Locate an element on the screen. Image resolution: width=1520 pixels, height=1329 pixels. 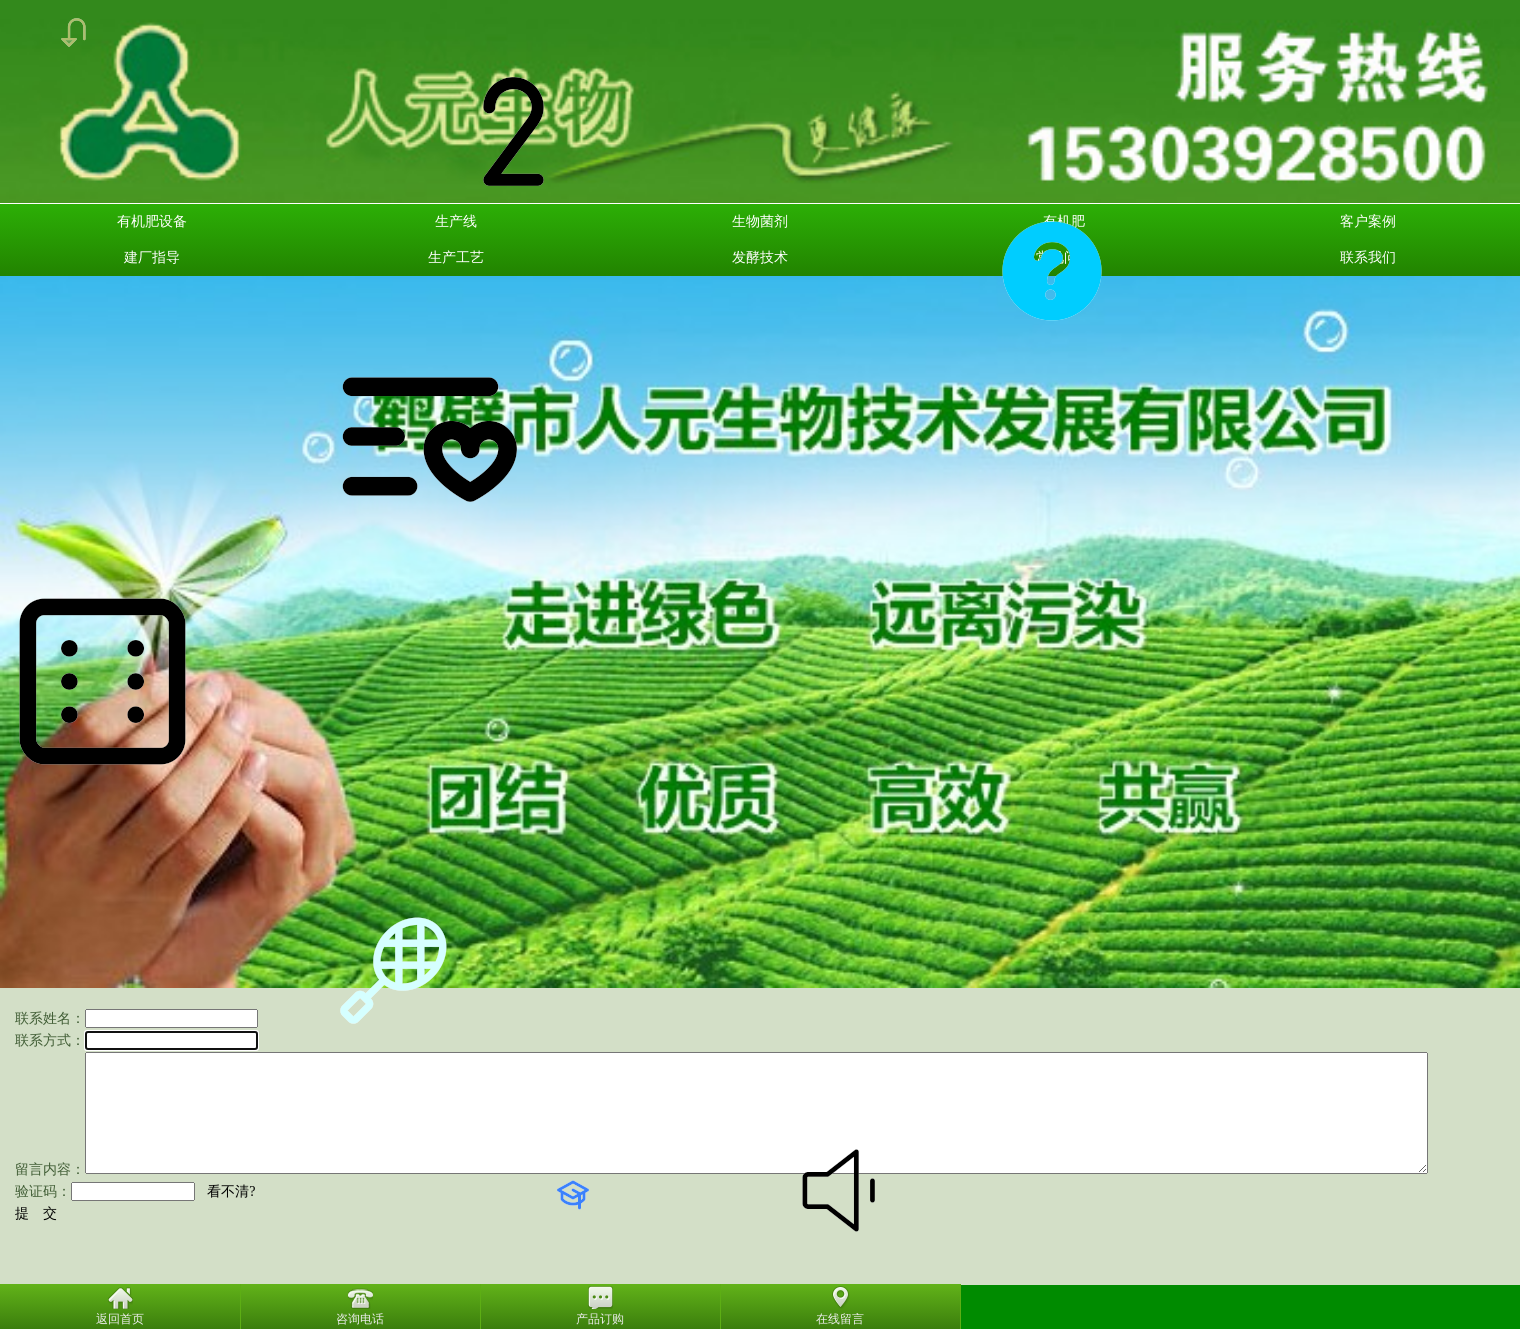
adjust volume to low level is located at coordinates (843, 1190).